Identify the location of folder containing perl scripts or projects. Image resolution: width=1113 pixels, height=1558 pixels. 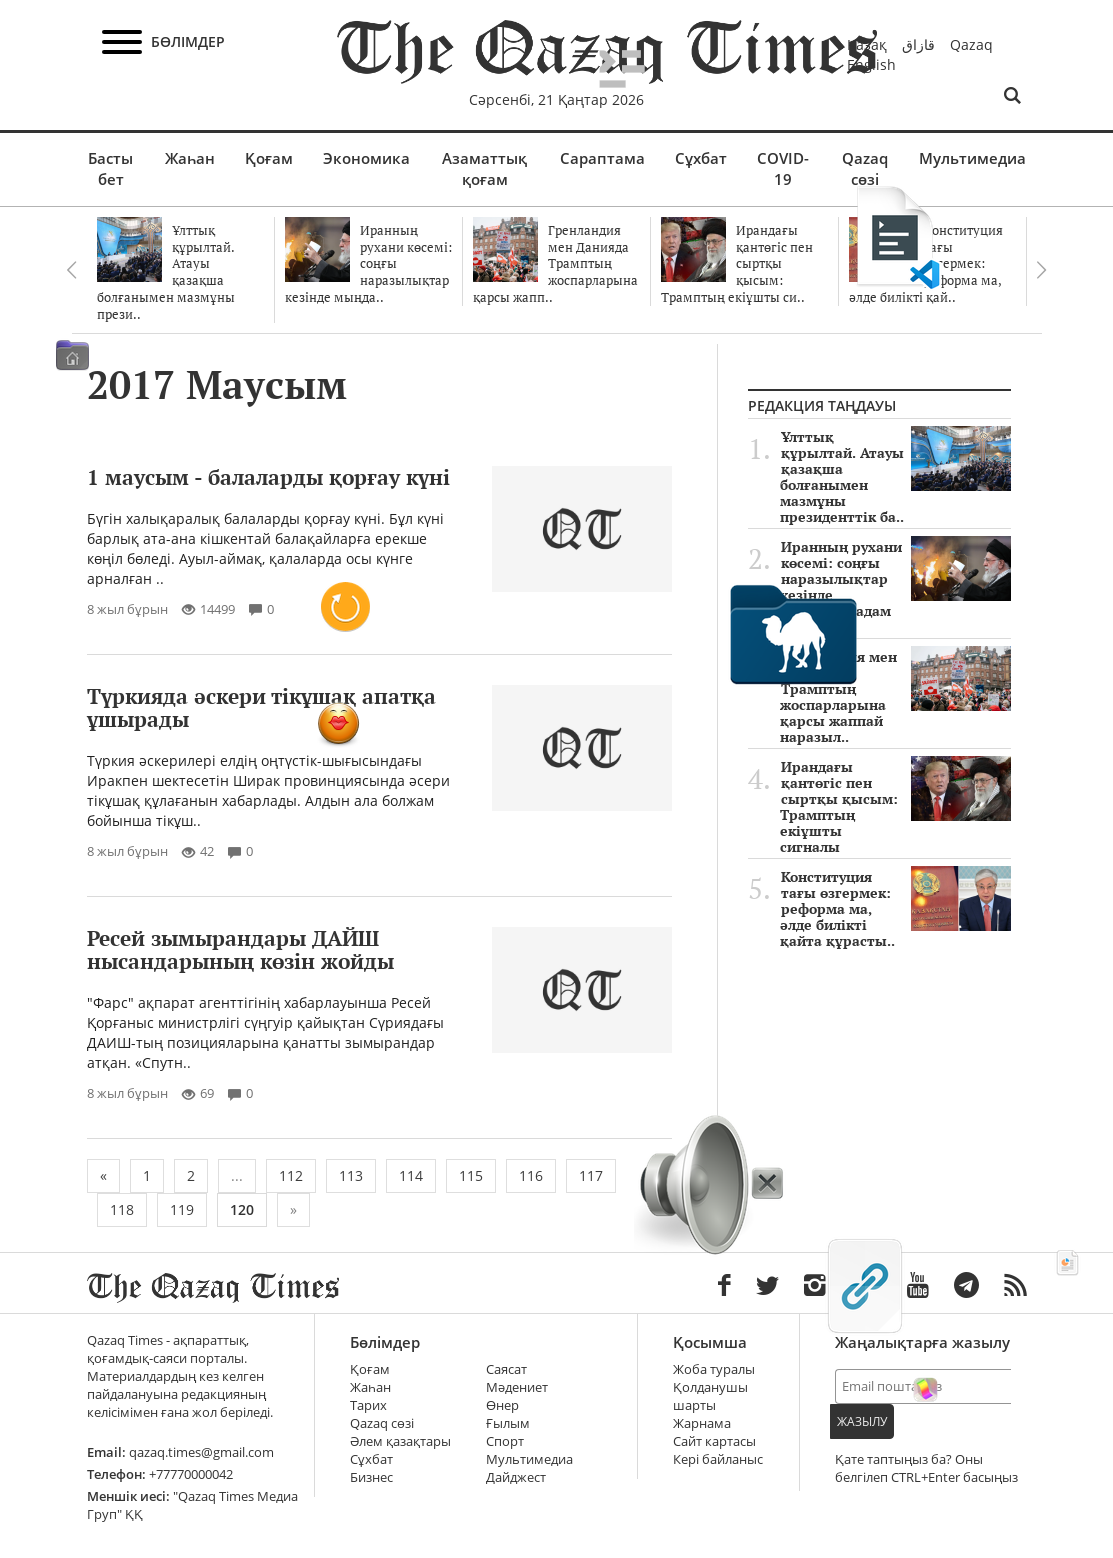
(793, 638).